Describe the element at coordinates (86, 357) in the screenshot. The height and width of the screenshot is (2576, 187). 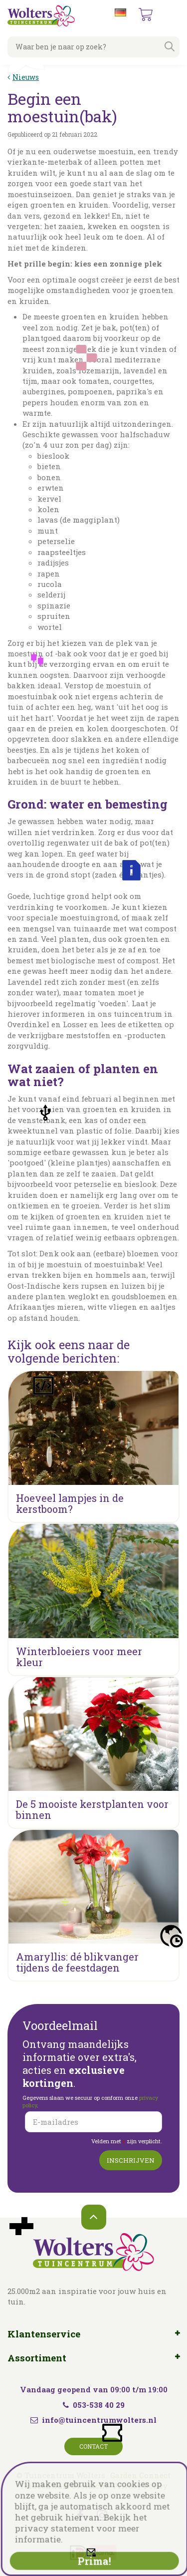
I see `open replit` at that location.